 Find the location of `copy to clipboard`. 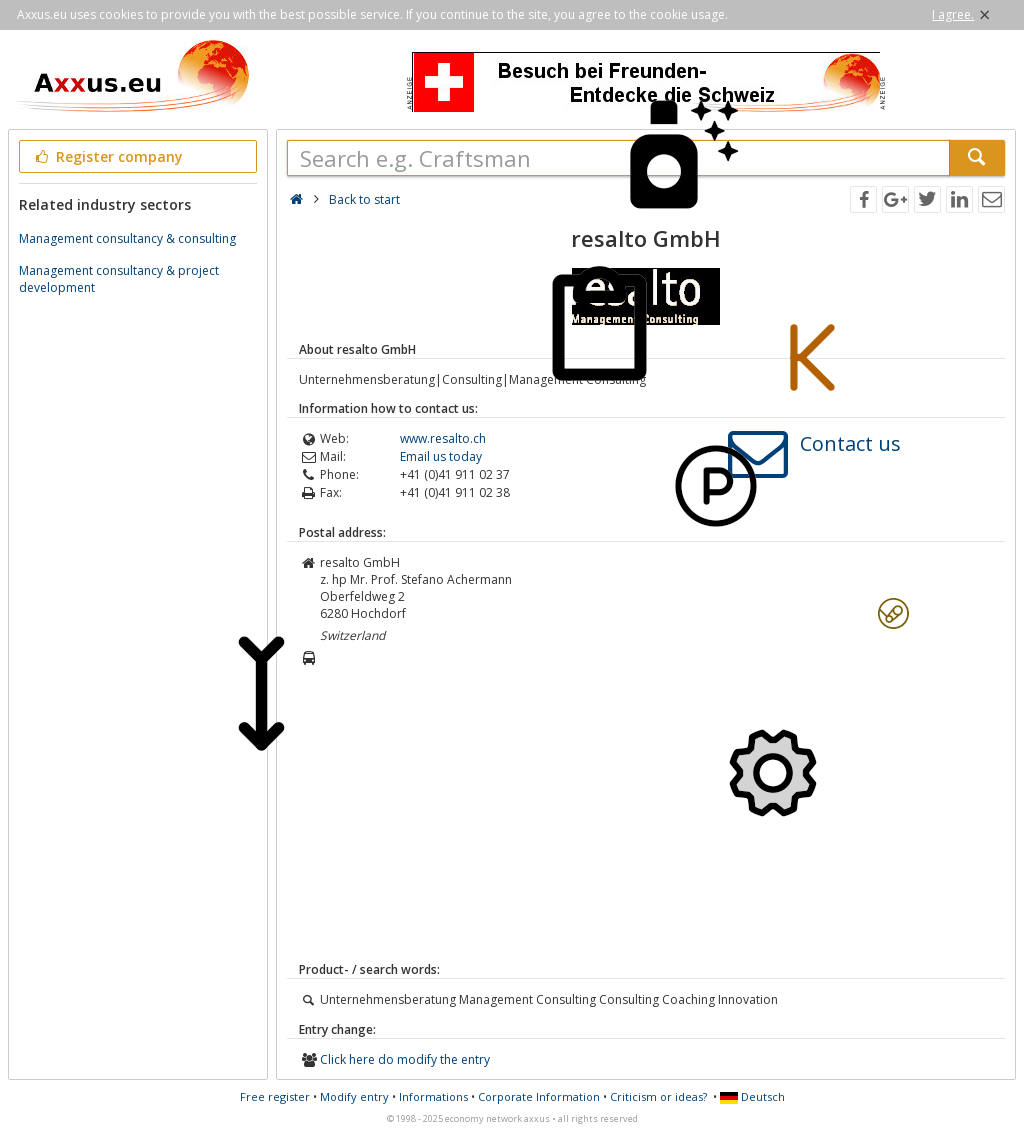

copy to clipboard is located at coordinates (599, 325).